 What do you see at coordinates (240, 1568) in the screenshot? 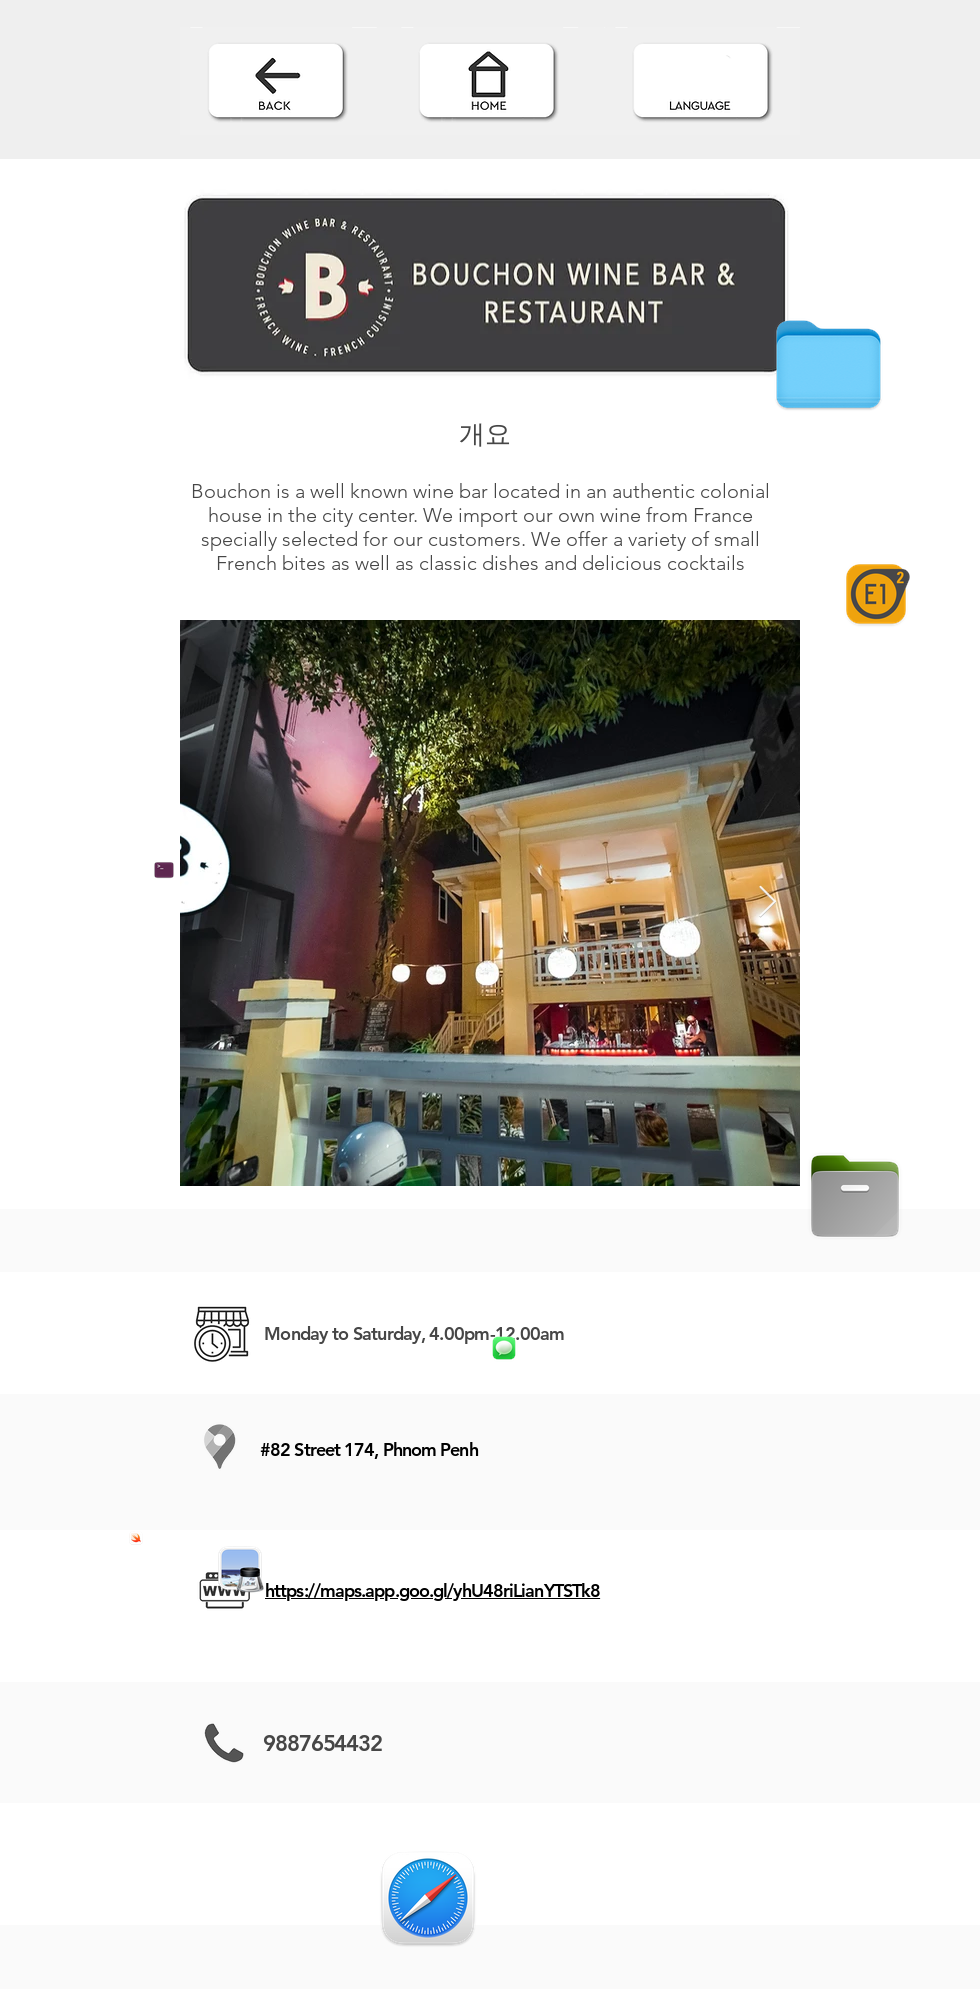
I see `open Preview app to view images and PDFs` at bounding box center [240, 1568].